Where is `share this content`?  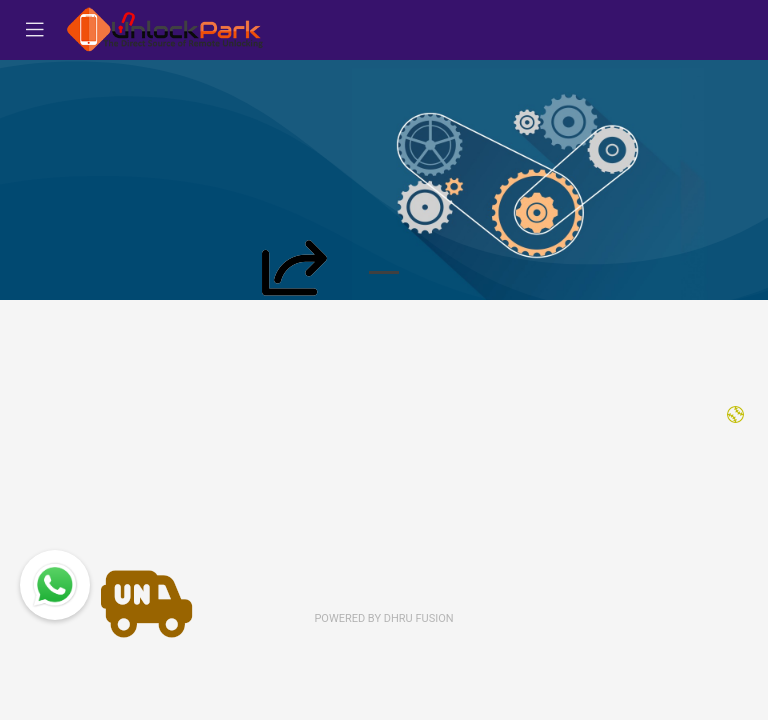 share this content is located at coordinates (294, 265).